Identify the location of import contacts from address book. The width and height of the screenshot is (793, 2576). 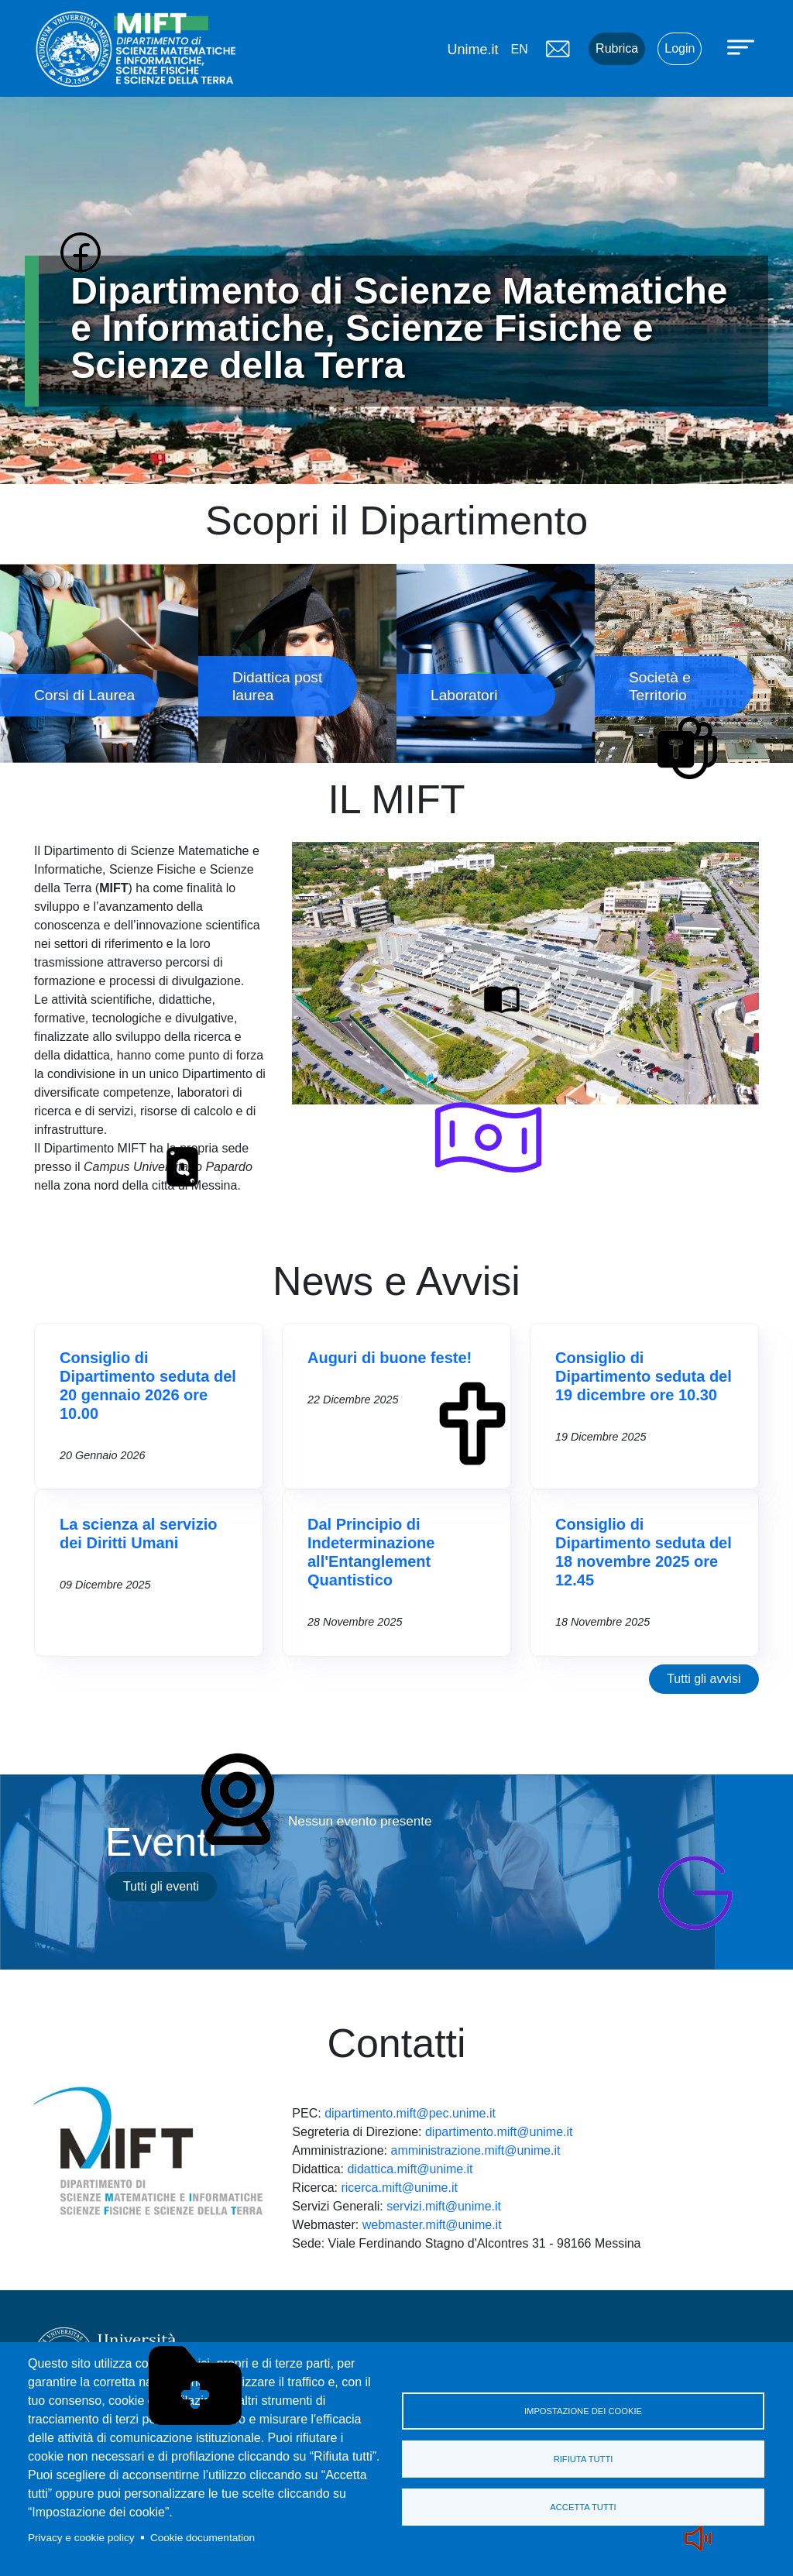
(502, 998).